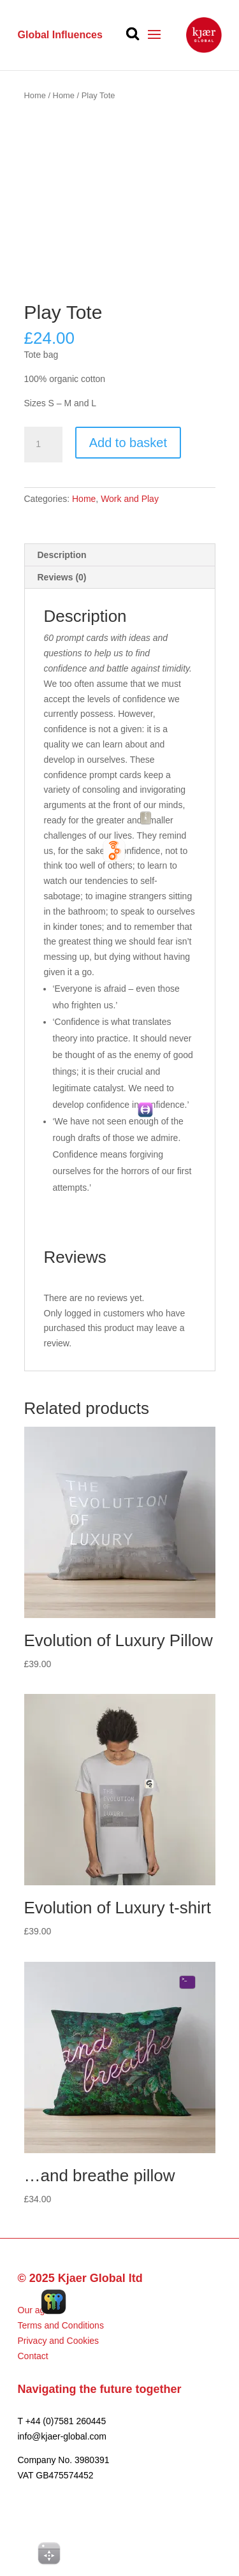 This screenshot has height=2576, width=239. Describe the element at coordinates (54, 2302) in the screenshot. I see `open the passwords app` at that location.